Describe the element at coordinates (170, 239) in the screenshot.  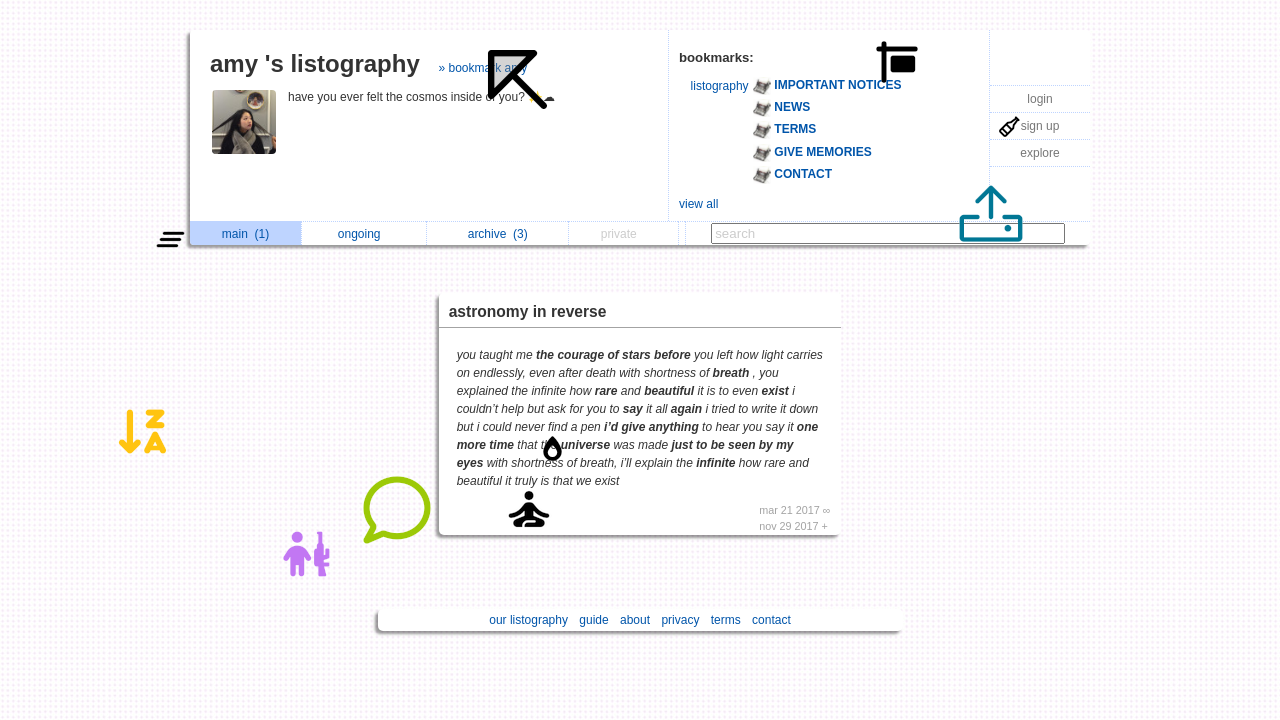
I see `clear all items from a list` at that location.